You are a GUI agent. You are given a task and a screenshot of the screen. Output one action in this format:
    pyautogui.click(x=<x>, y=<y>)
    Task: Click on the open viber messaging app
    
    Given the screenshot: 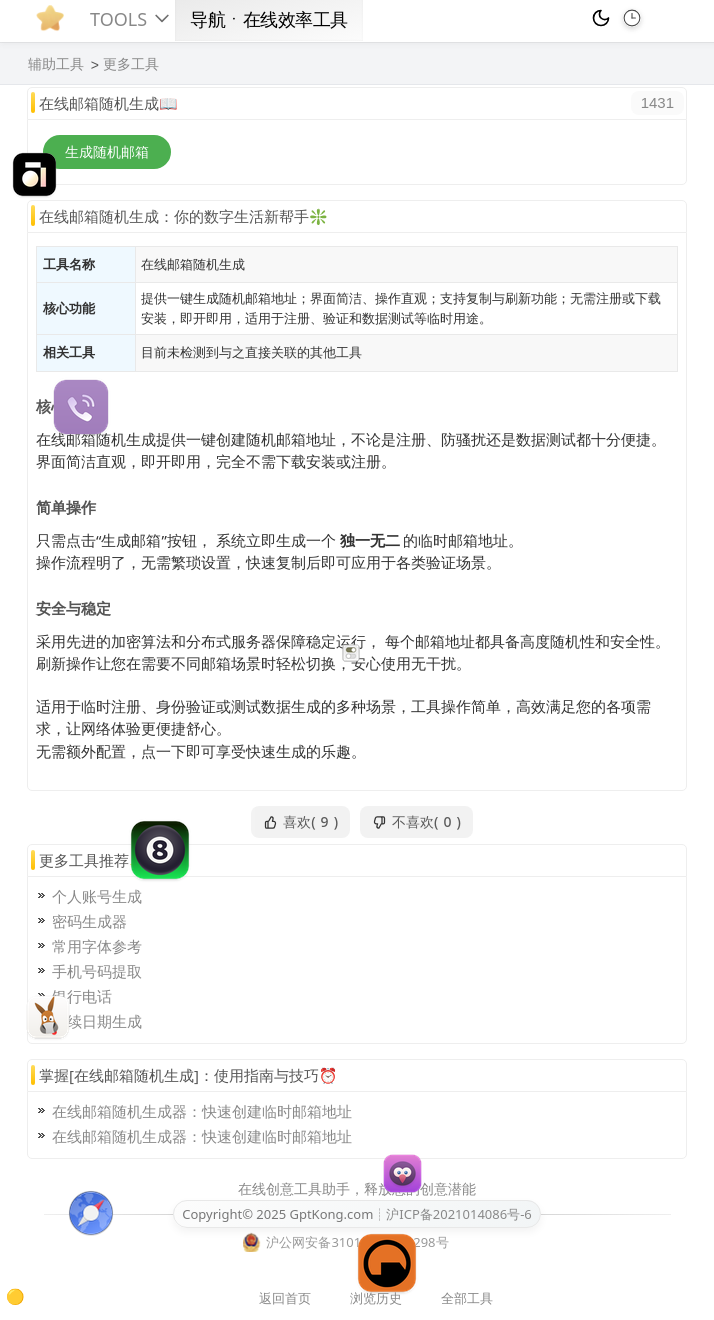 What is the action you would take?
    pyautogui.click(x=81, y=407)
    